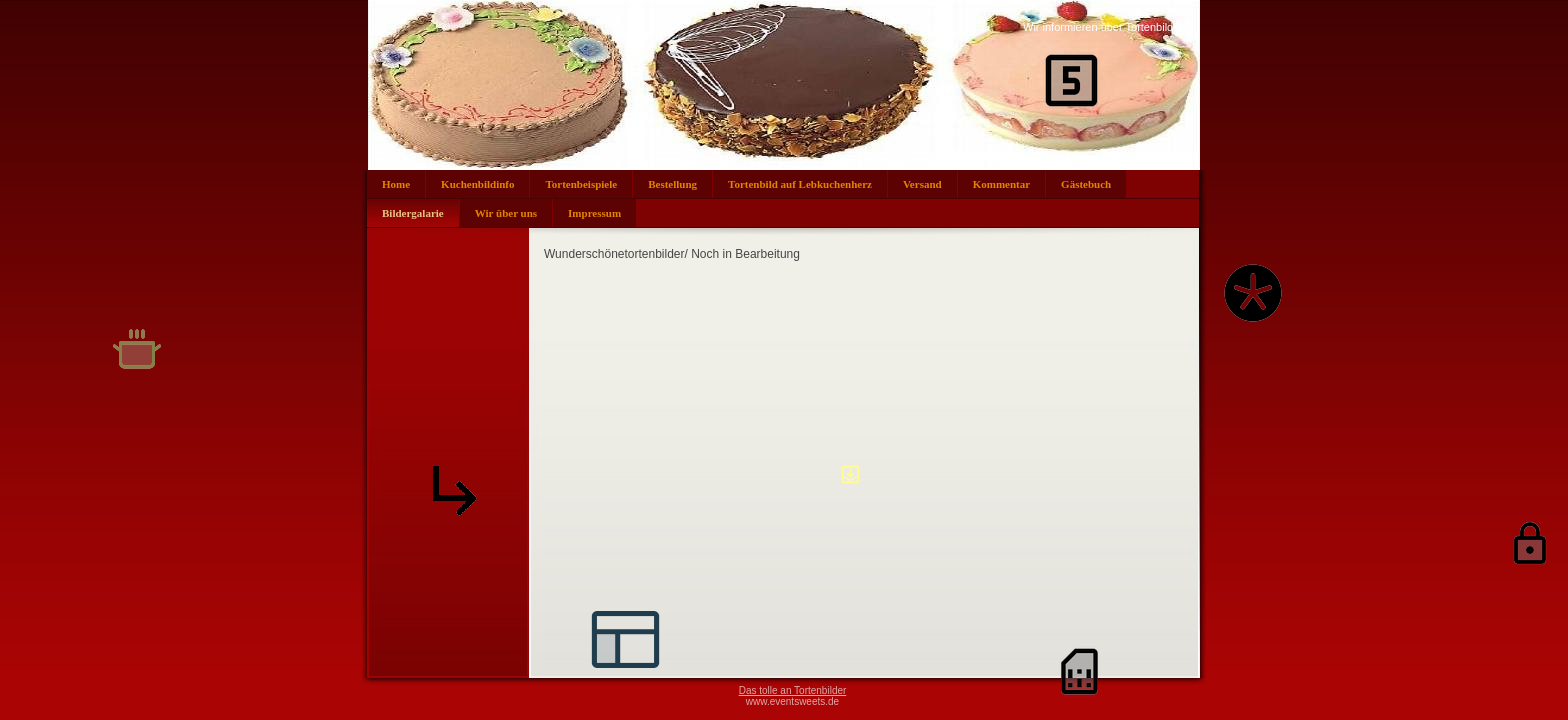 Image resolution: width=1568 pixels, height=720 pixels. Describe the element at coordinates (850, 474) in the screenshot. I see `download file to inbox or tray` at that location.